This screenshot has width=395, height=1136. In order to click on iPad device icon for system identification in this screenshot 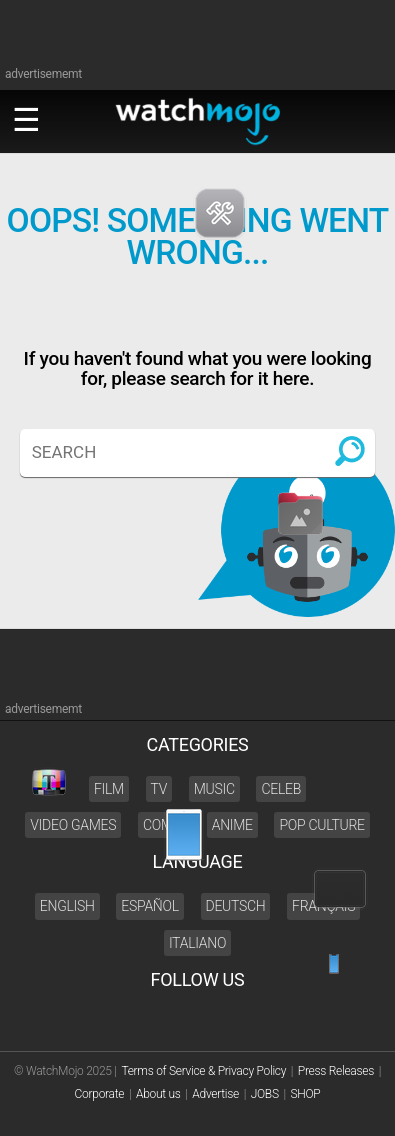, I will do `click(184, 835)`.